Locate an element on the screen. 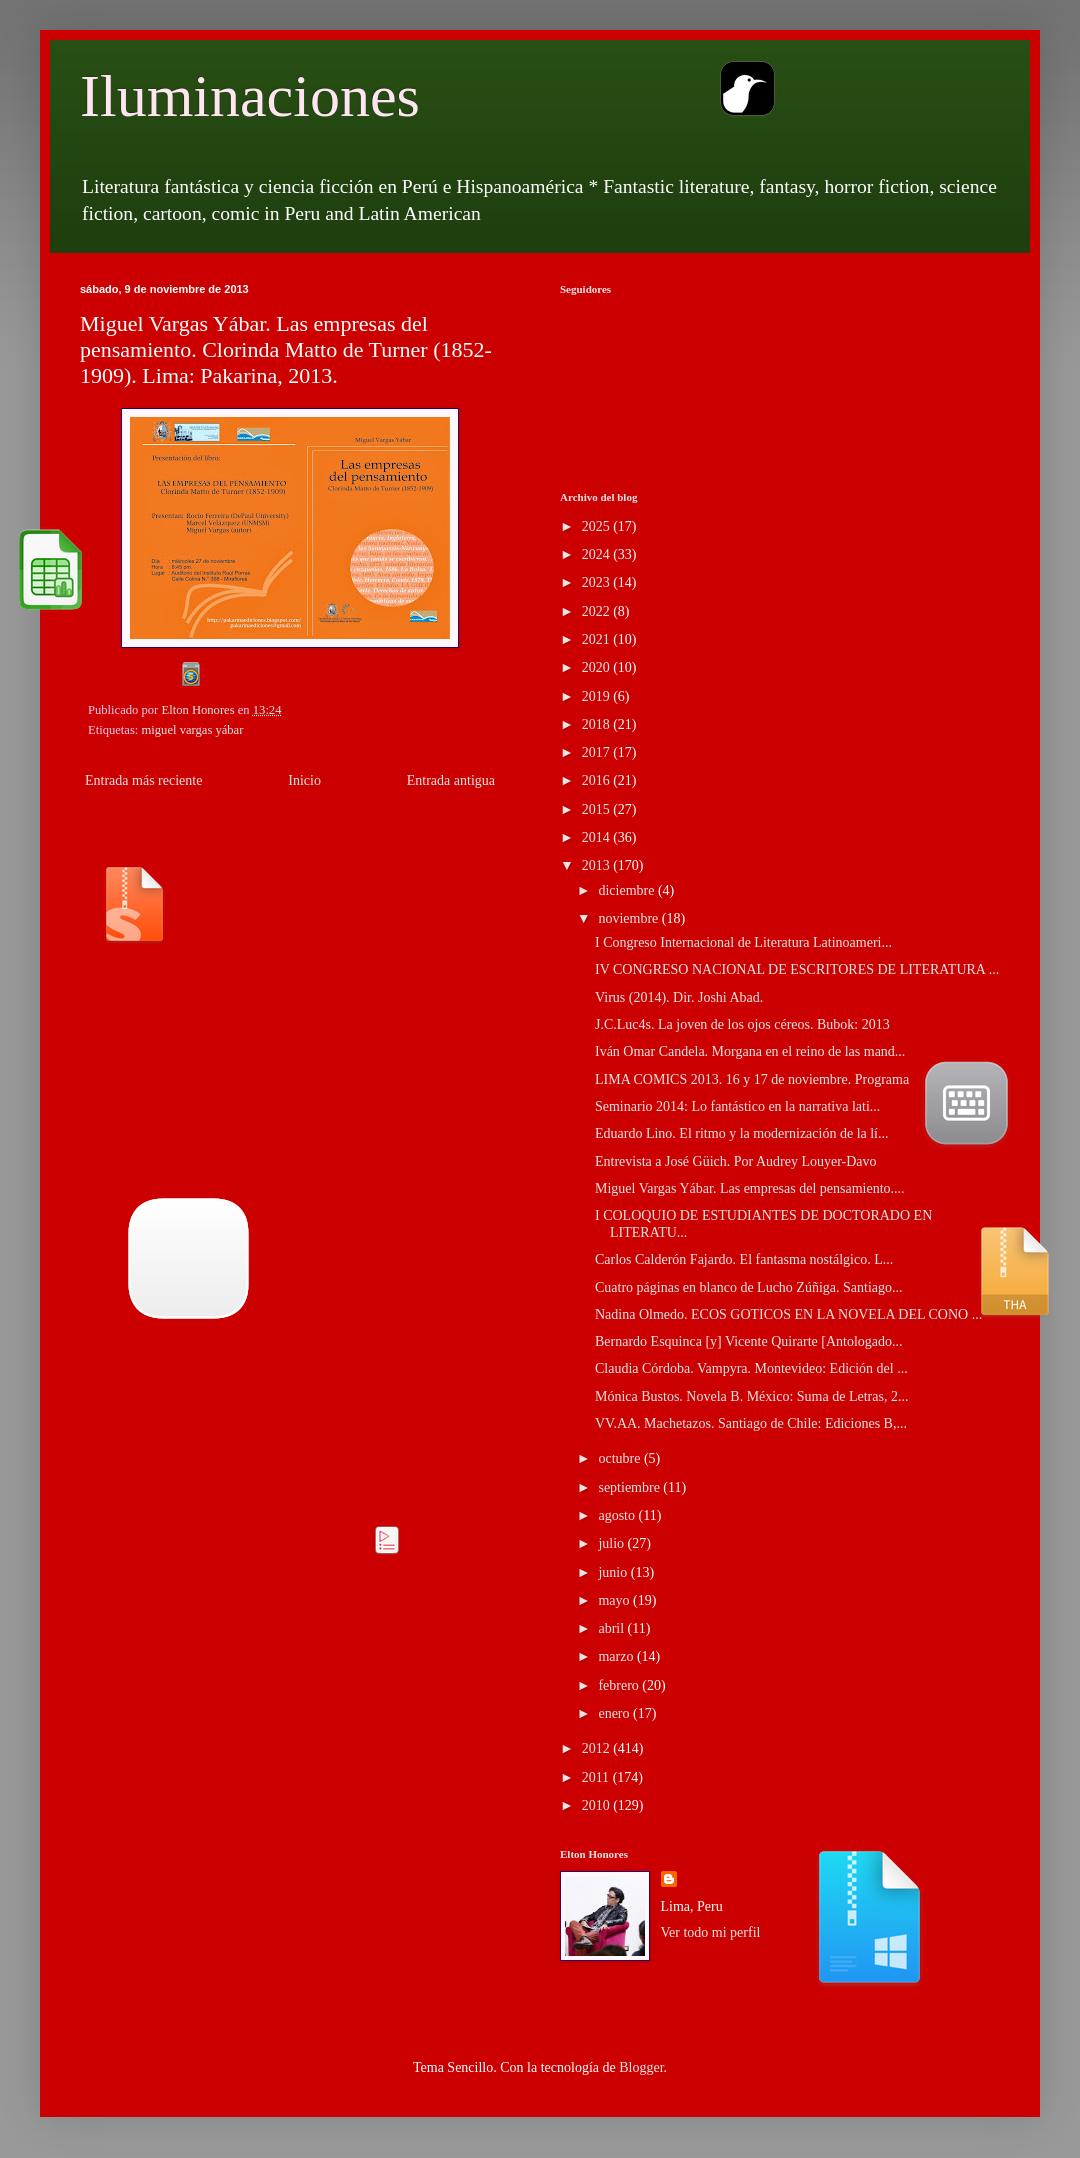 The image size is (1080, 2158). blank app icon template for customization is located at coordinates (188, 1258).